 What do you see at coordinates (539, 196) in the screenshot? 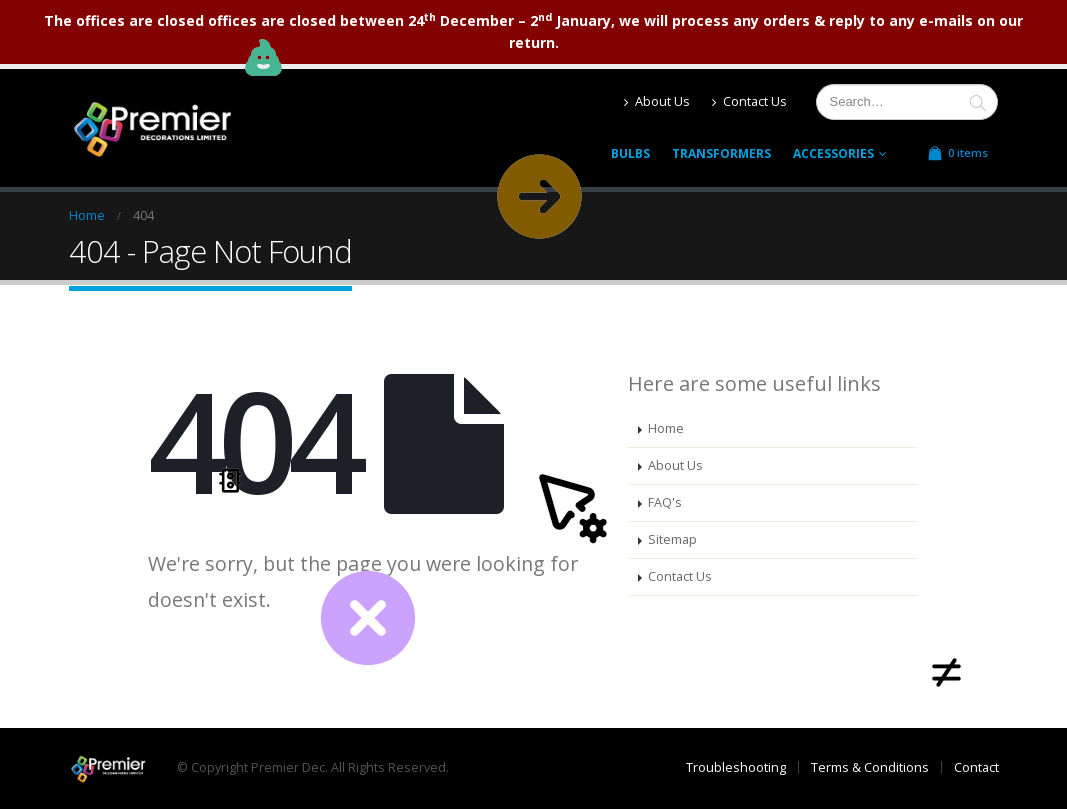
I see `proceed to the next step` at bounding box center [539, 196].